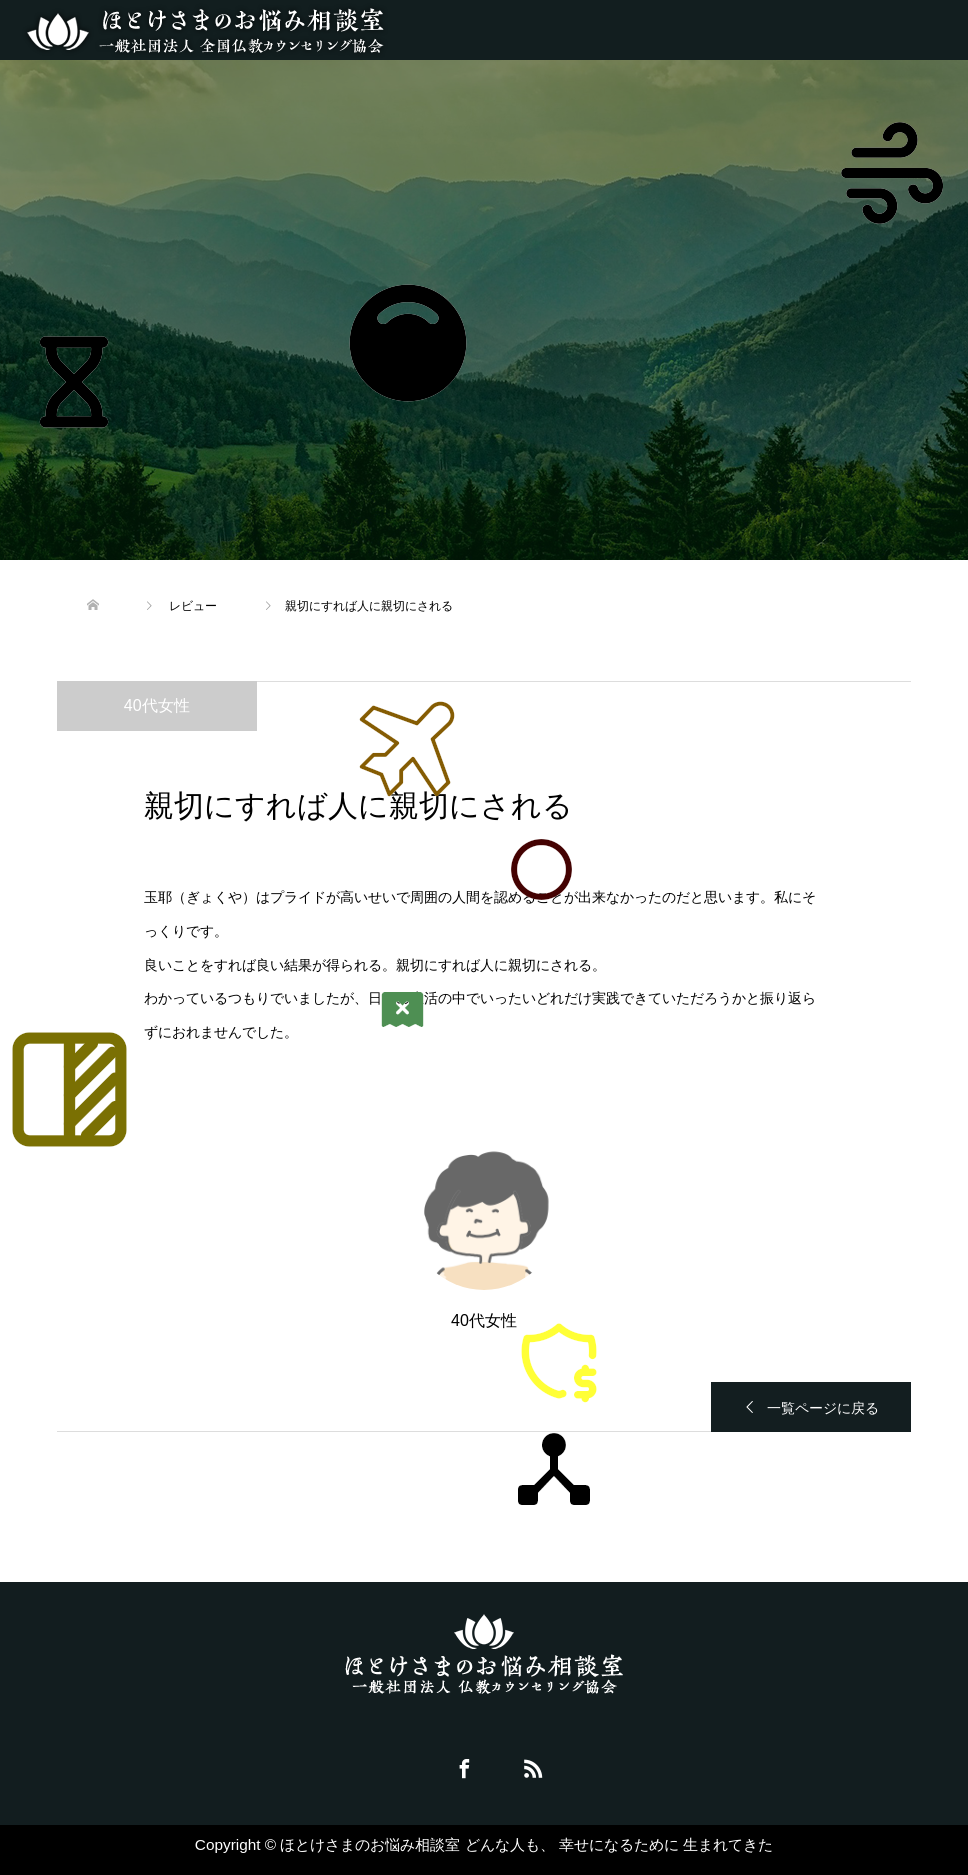 The height and width of the screenshot is (1875, 968). Describe the element at coordinates (892, 173) in the screenshot. I see `indicates current wind conditions` at that location.